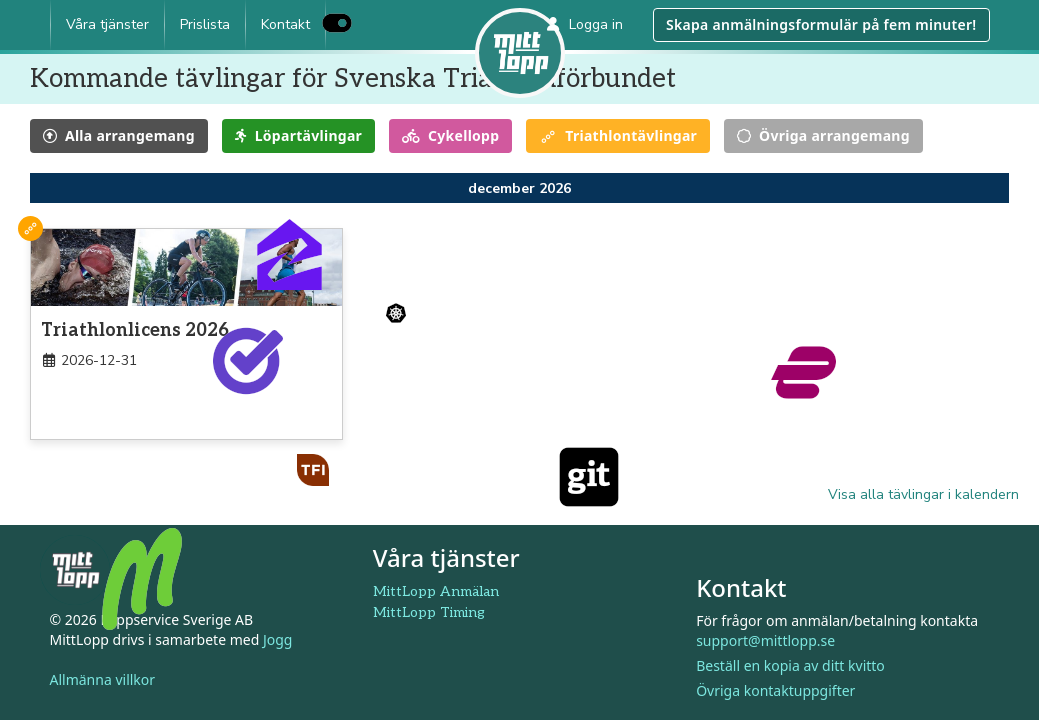 The image size is (1039, 720). What do you see at coordinates (337, 23) in the screenshot?
I see `toggle a setting on or off` at bounding box center [337, 23].